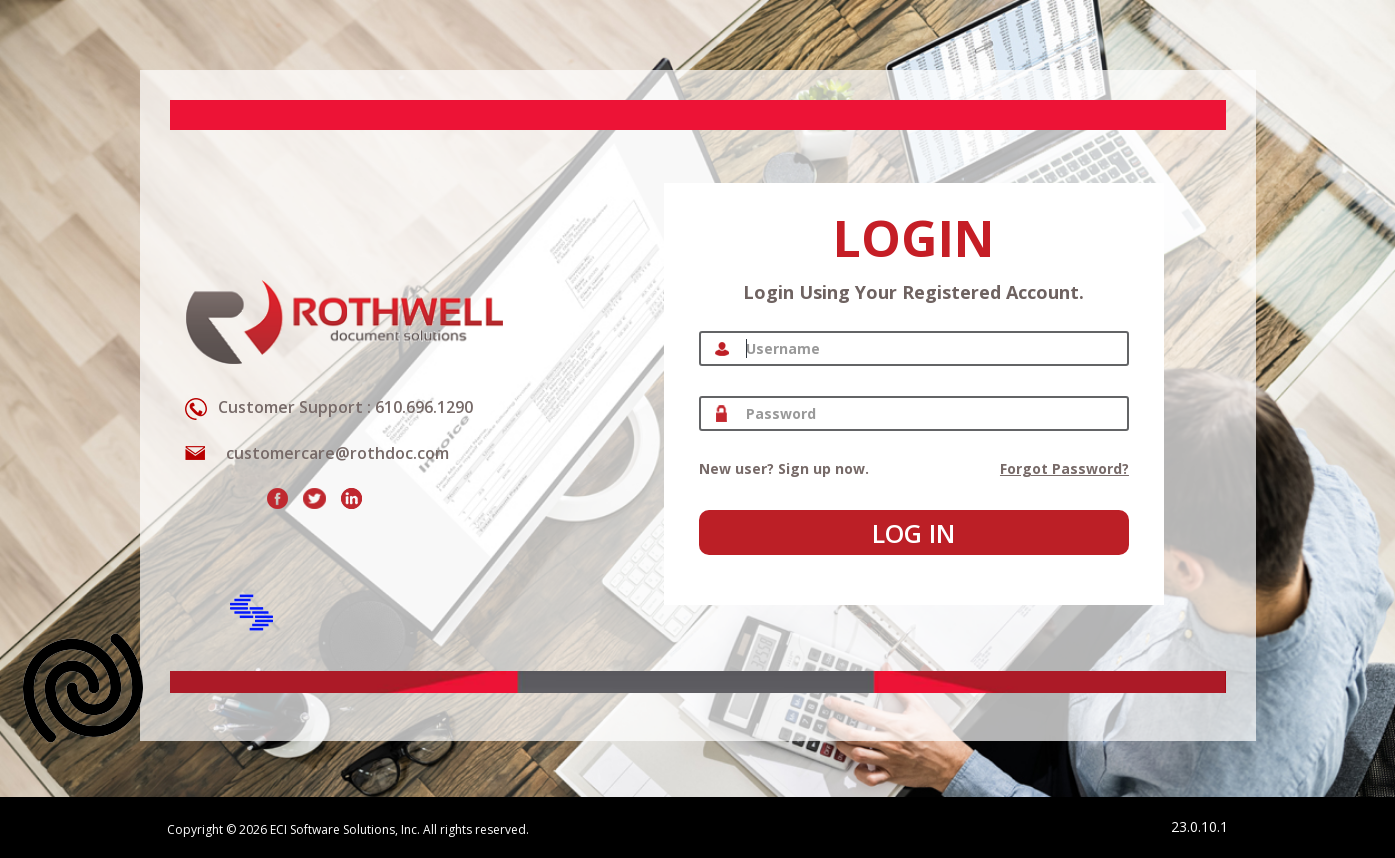  I want to click on Contentstack logo, so click(251, 612).